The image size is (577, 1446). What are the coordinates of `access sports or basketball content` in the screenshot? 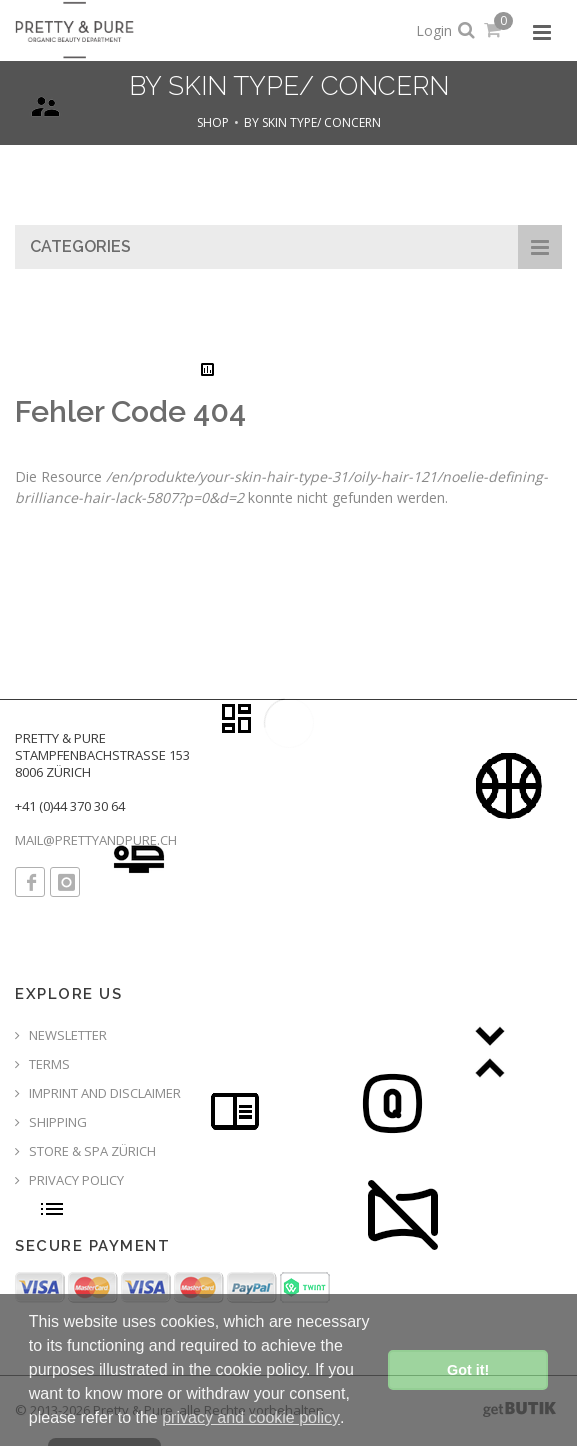 It's located at (509, 786).